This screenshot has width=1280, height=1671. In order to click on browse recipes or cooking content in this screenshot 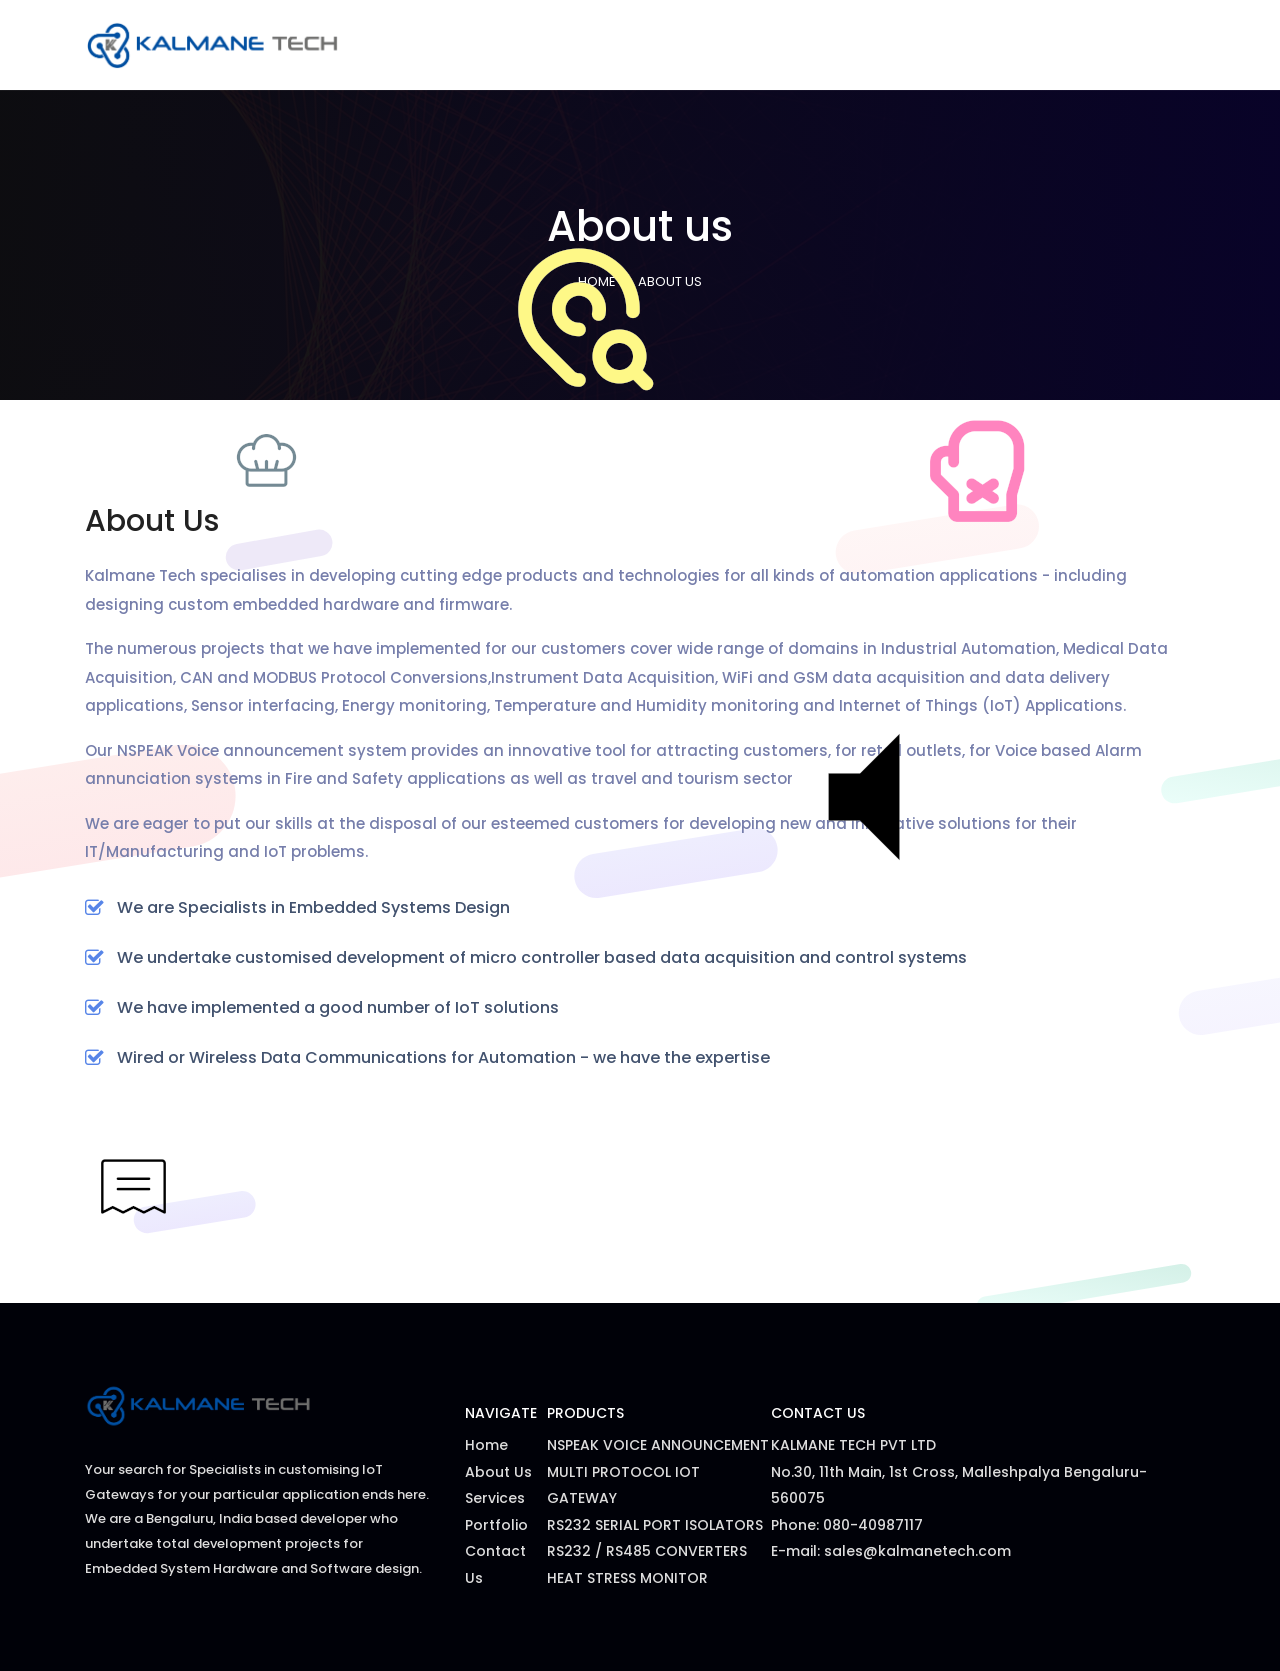, I will do `click(266, 461)`.